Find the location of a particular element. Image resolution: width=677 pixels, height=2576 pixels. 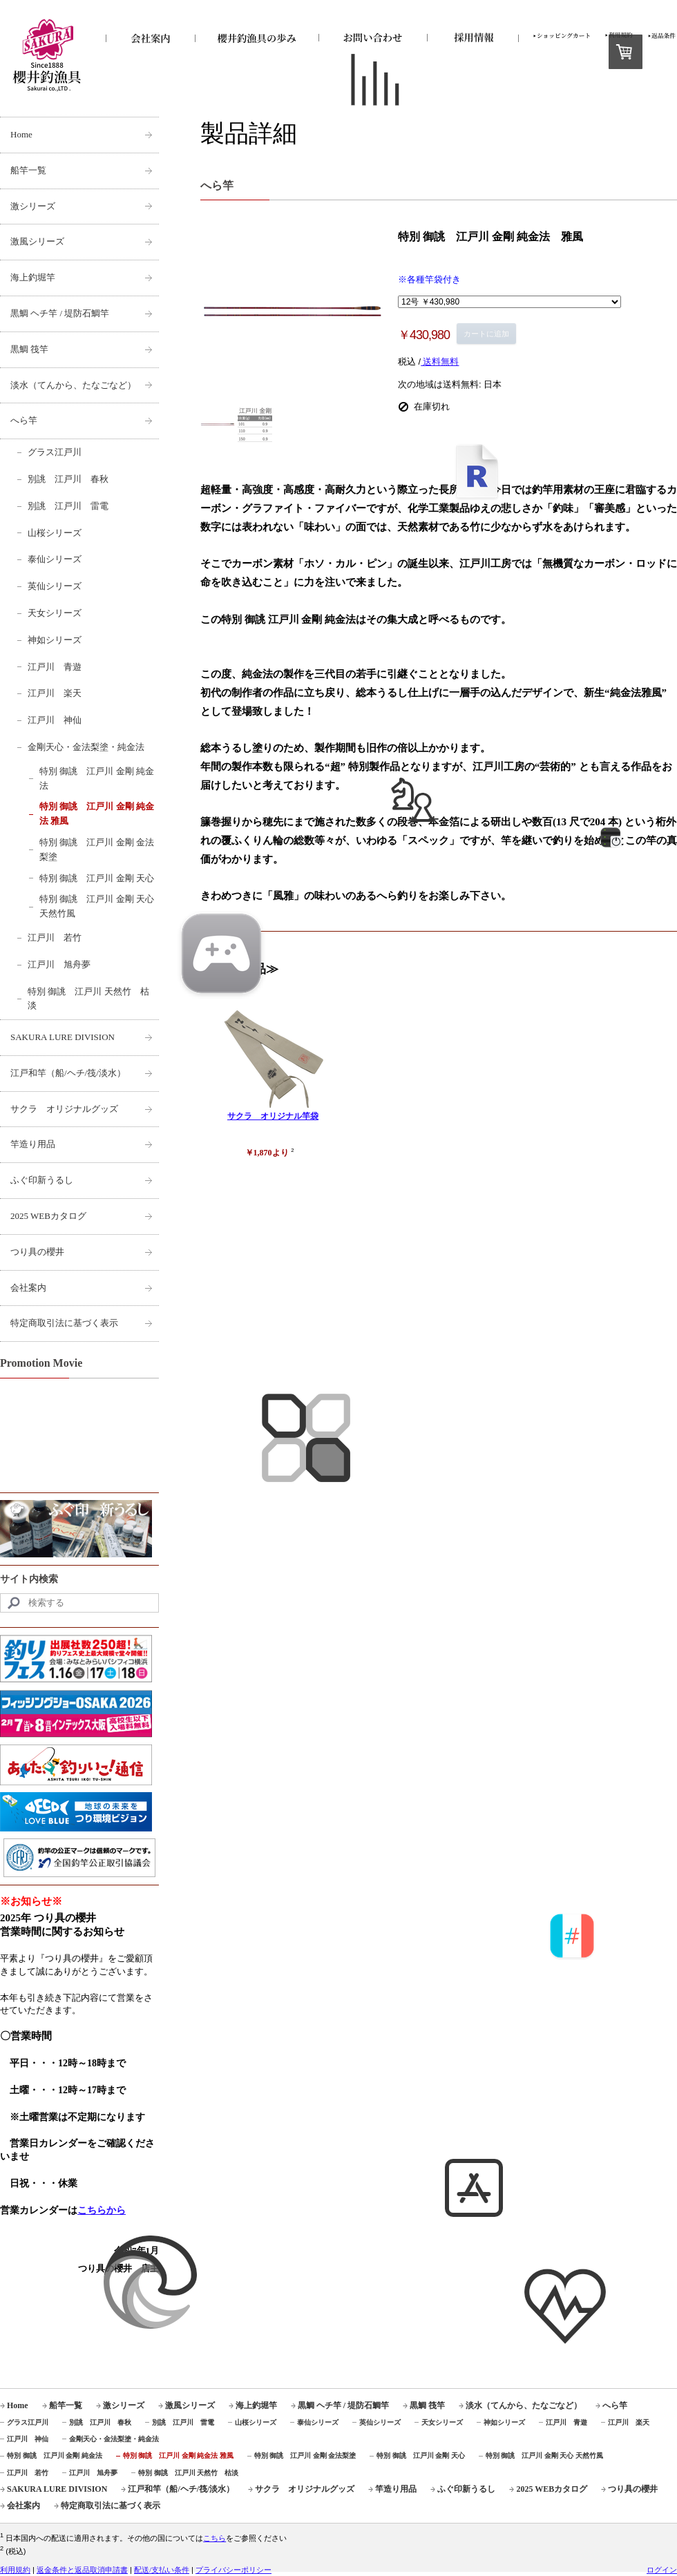

open chess game application is located at coordinates (413, 800).